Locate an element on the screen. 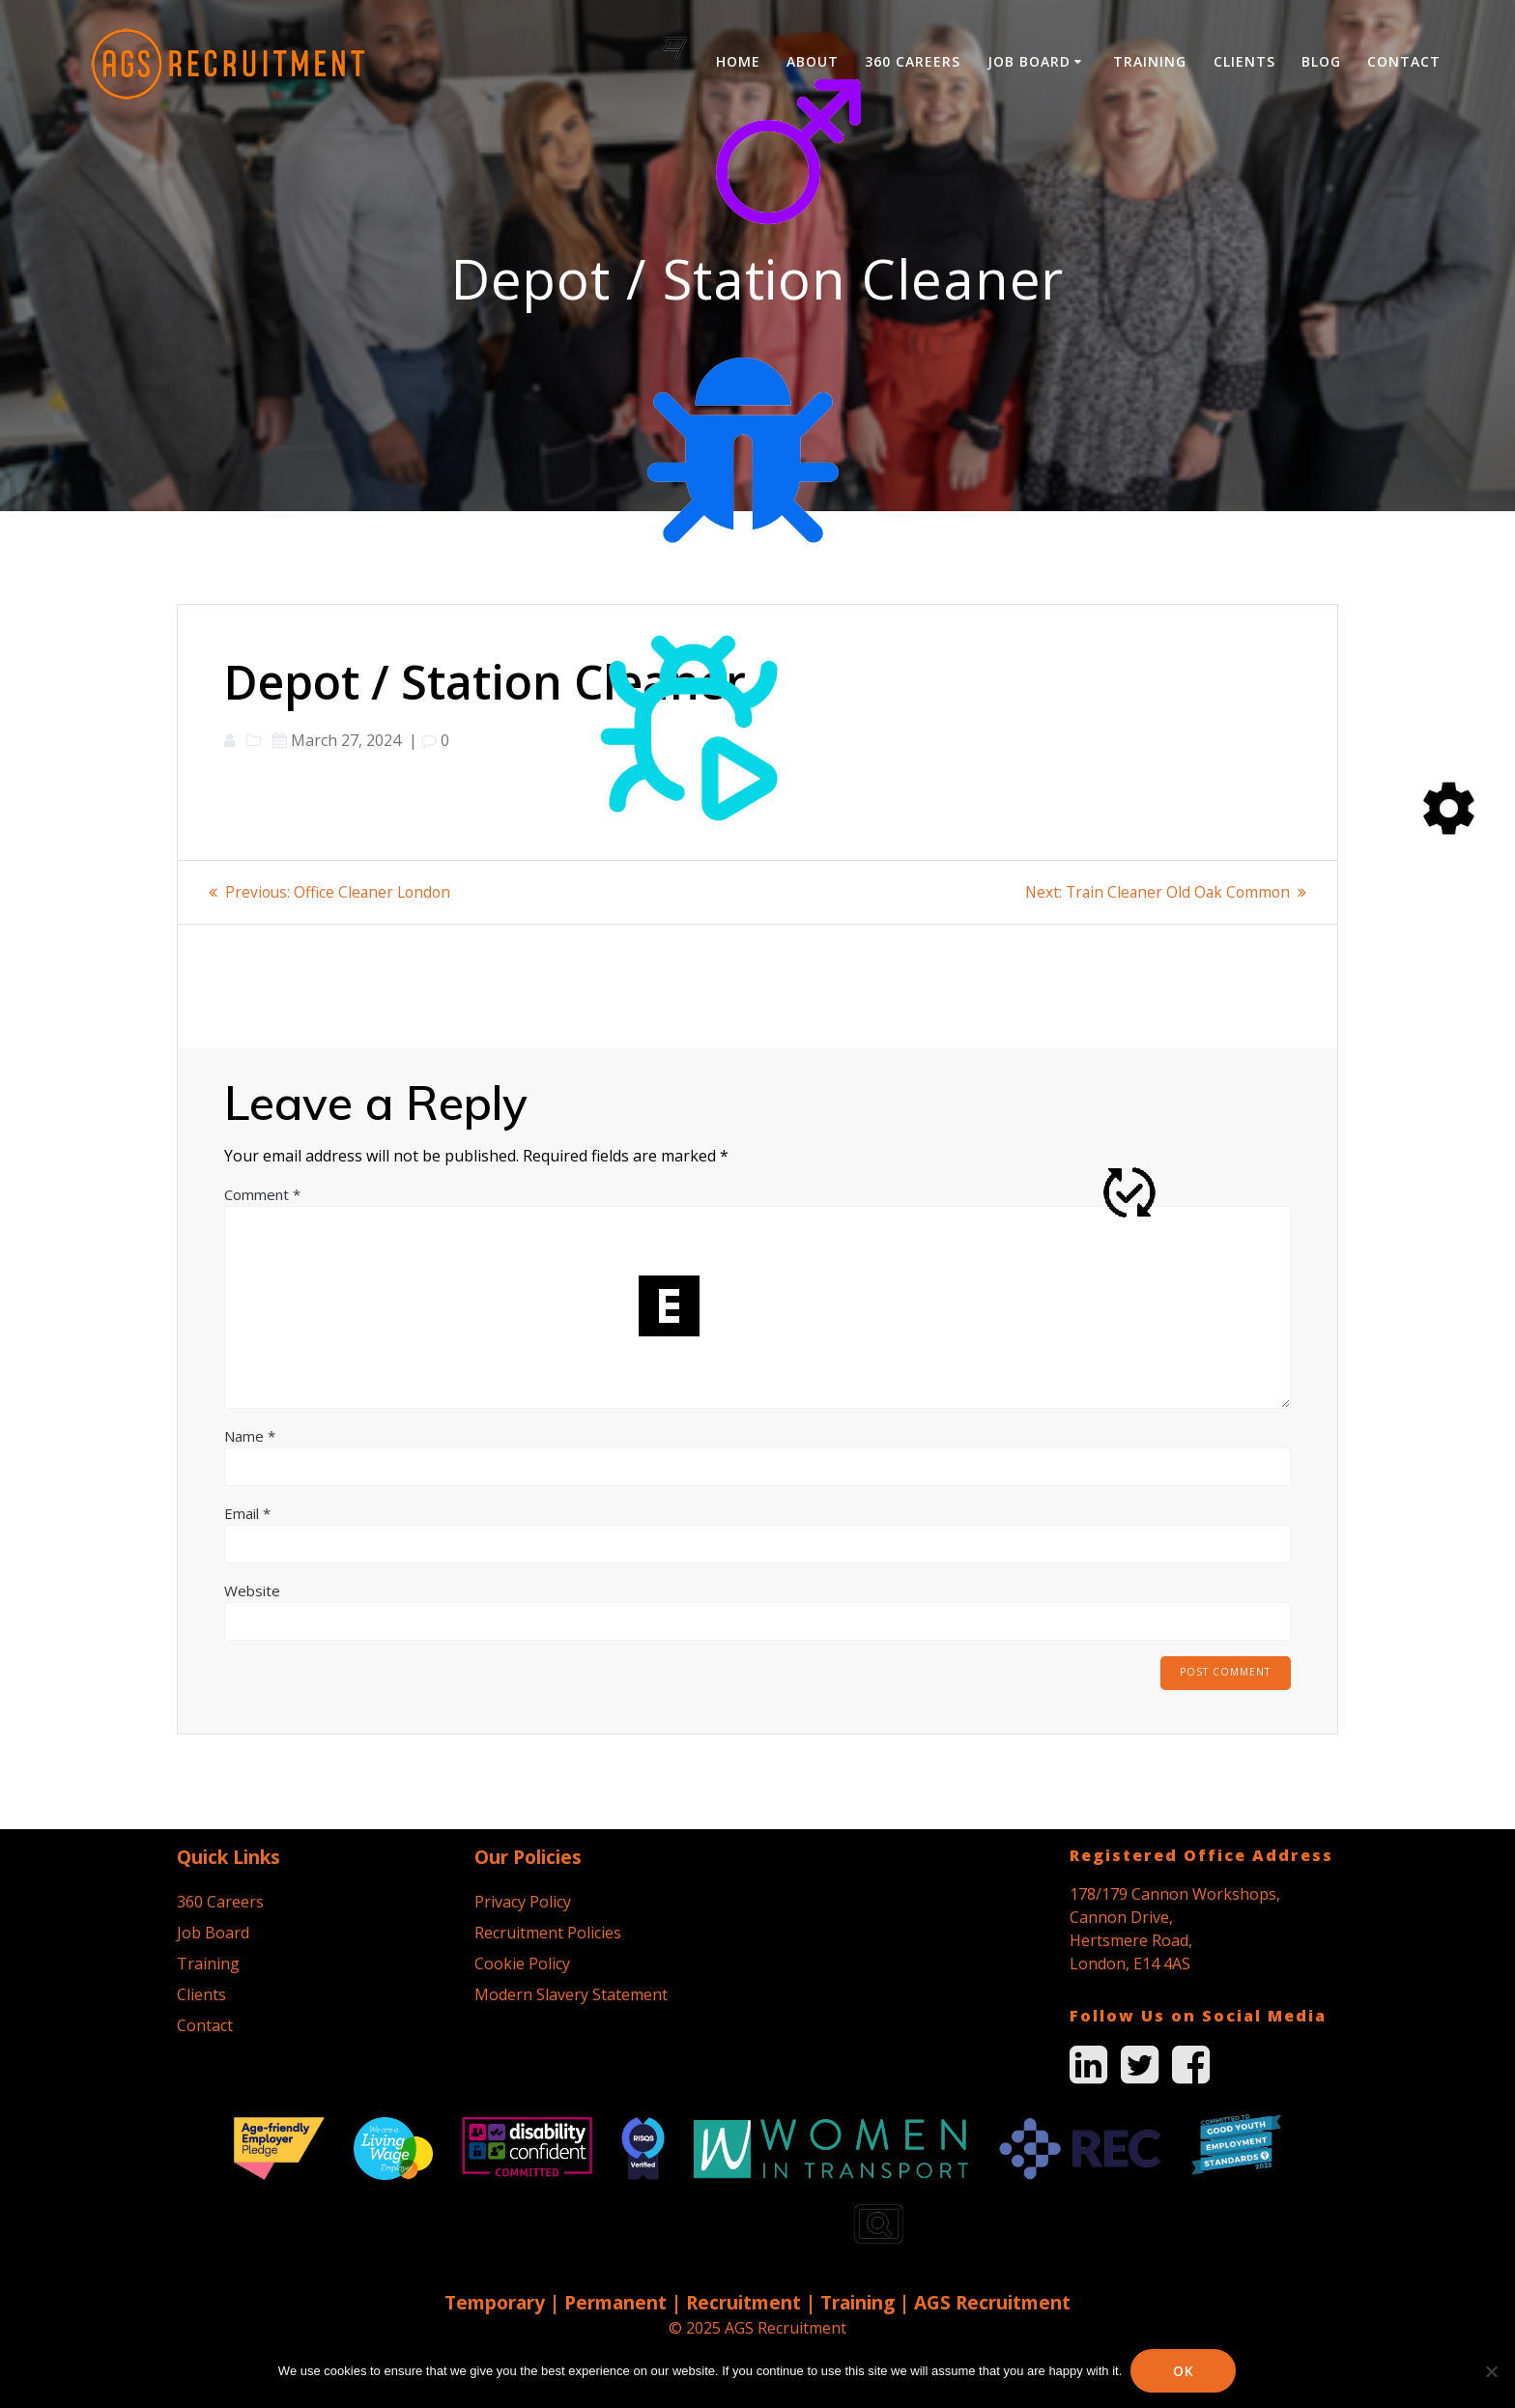  report a bug or issue is located at coordinates (743, 453).